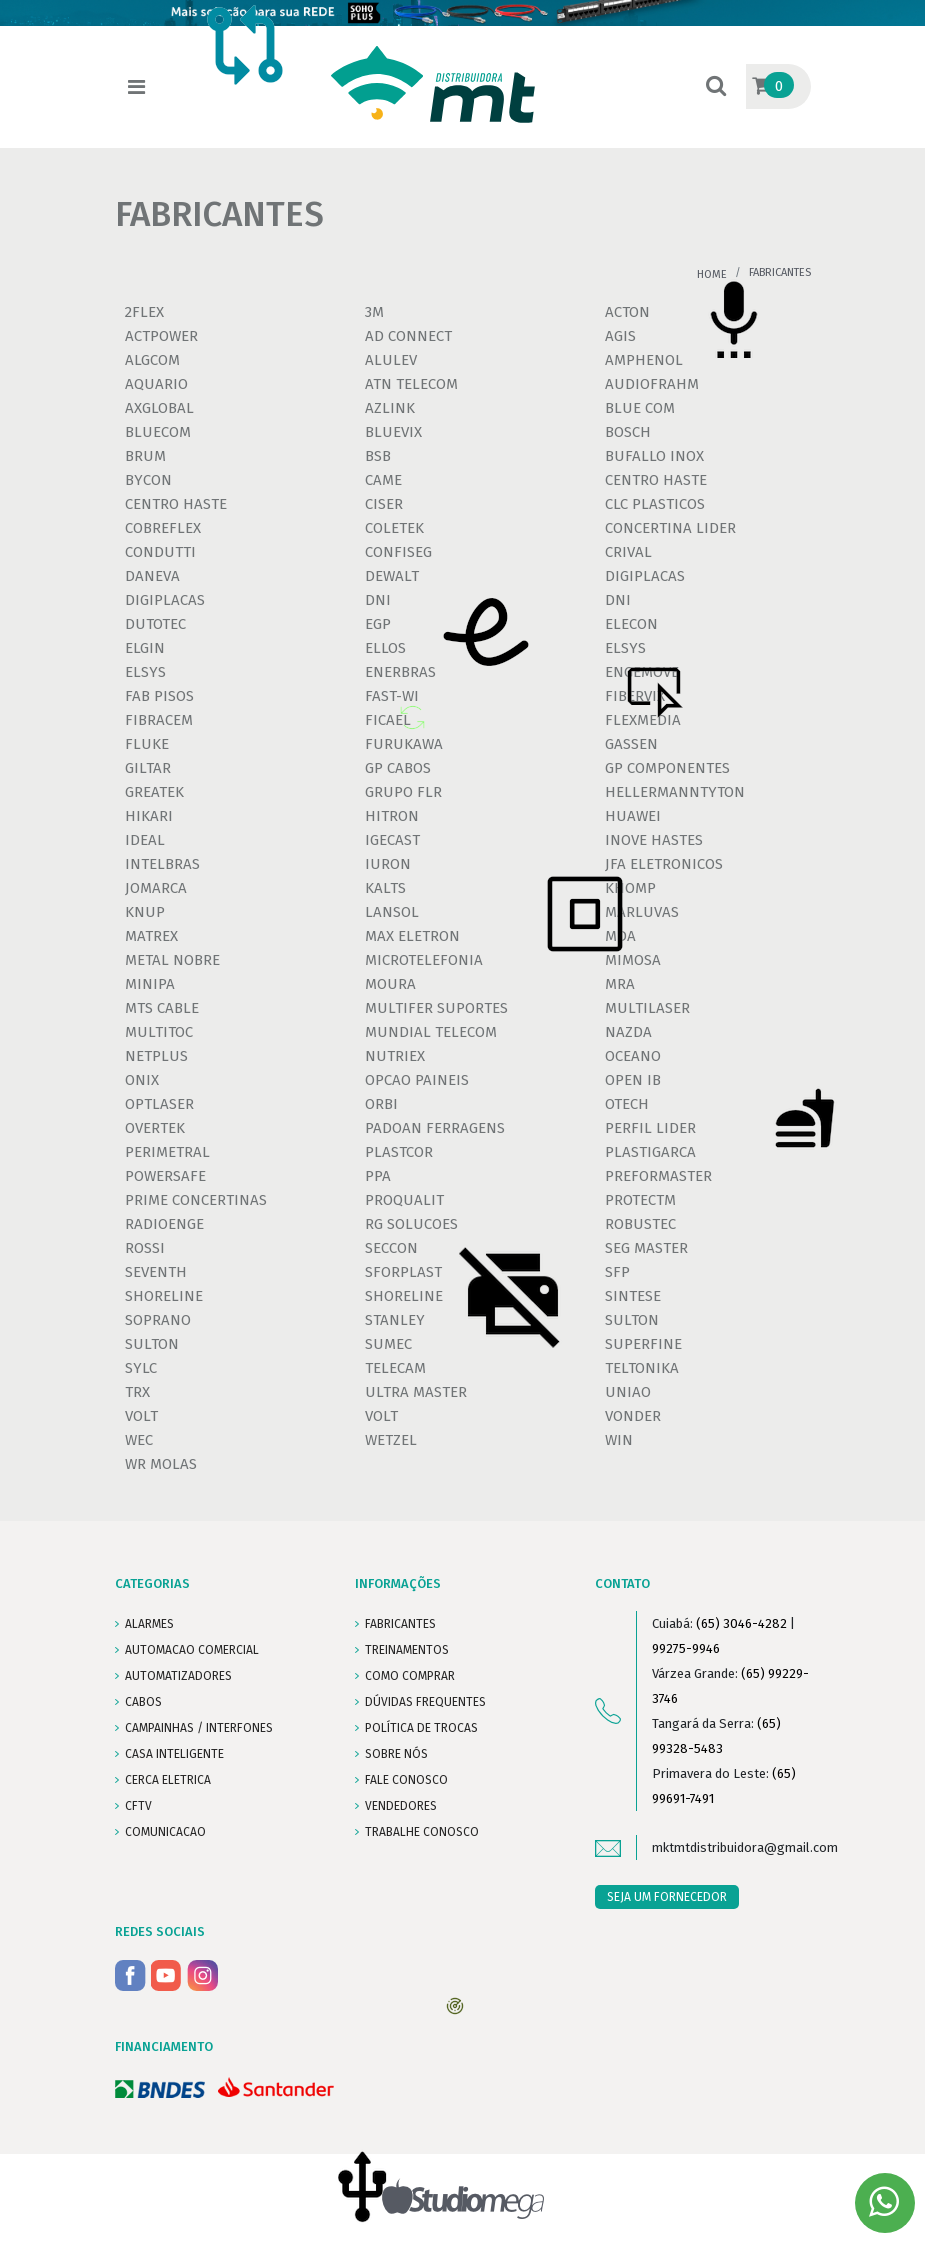  Describe the element at coordinates (805, 1118) in the screenshot. I see `find nearby fast food restaurants` at that location.